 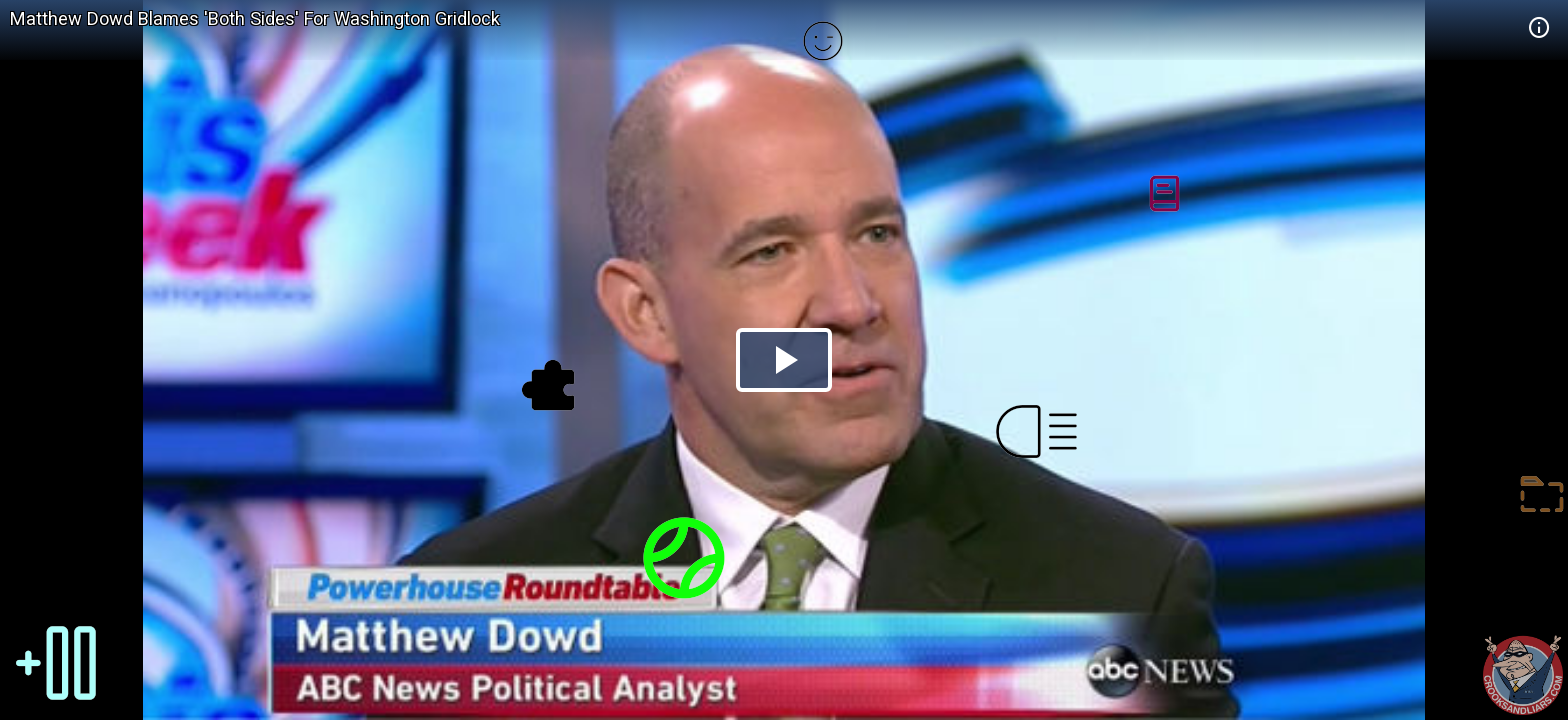 What do you see at coordinates (823, 41) in the screenshot?
I see `insert a winking emoji or emoticon` at bounding box center [823, 41].